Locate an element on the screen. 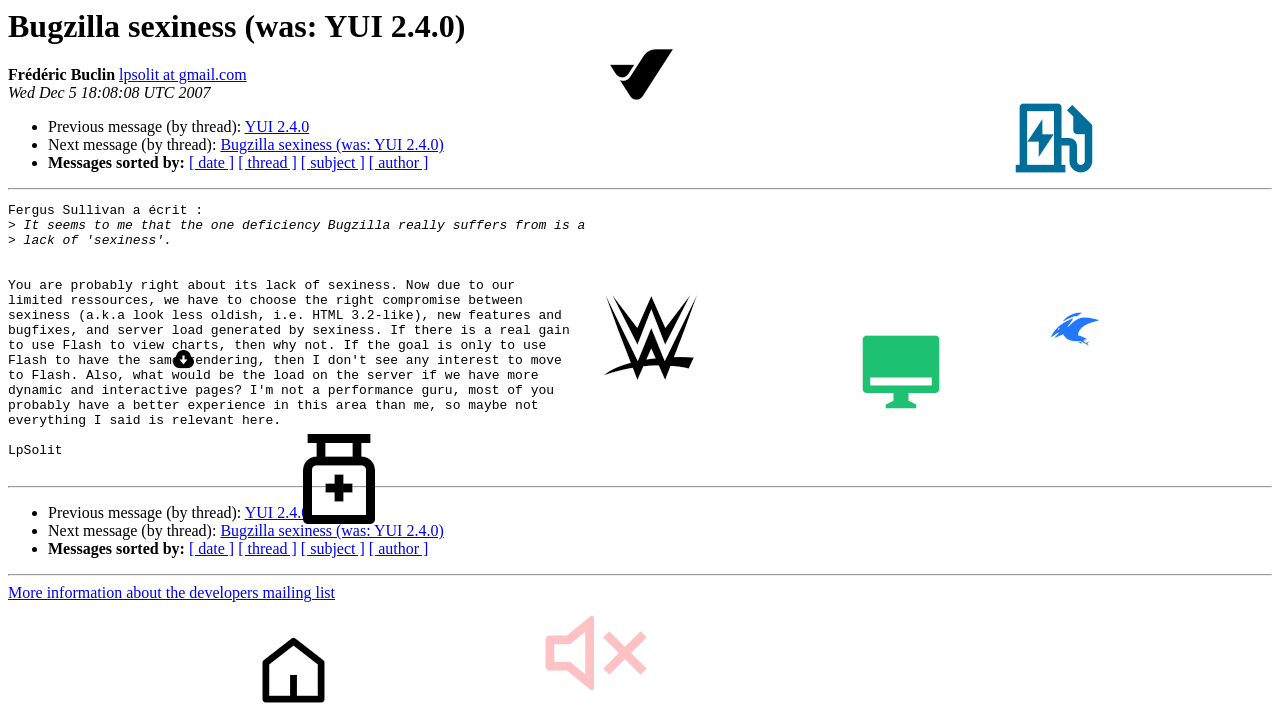 The width and height of the screenshot is (1280, 720). pterodactyl game server management panel logo is located at coordinates (1075, 329).